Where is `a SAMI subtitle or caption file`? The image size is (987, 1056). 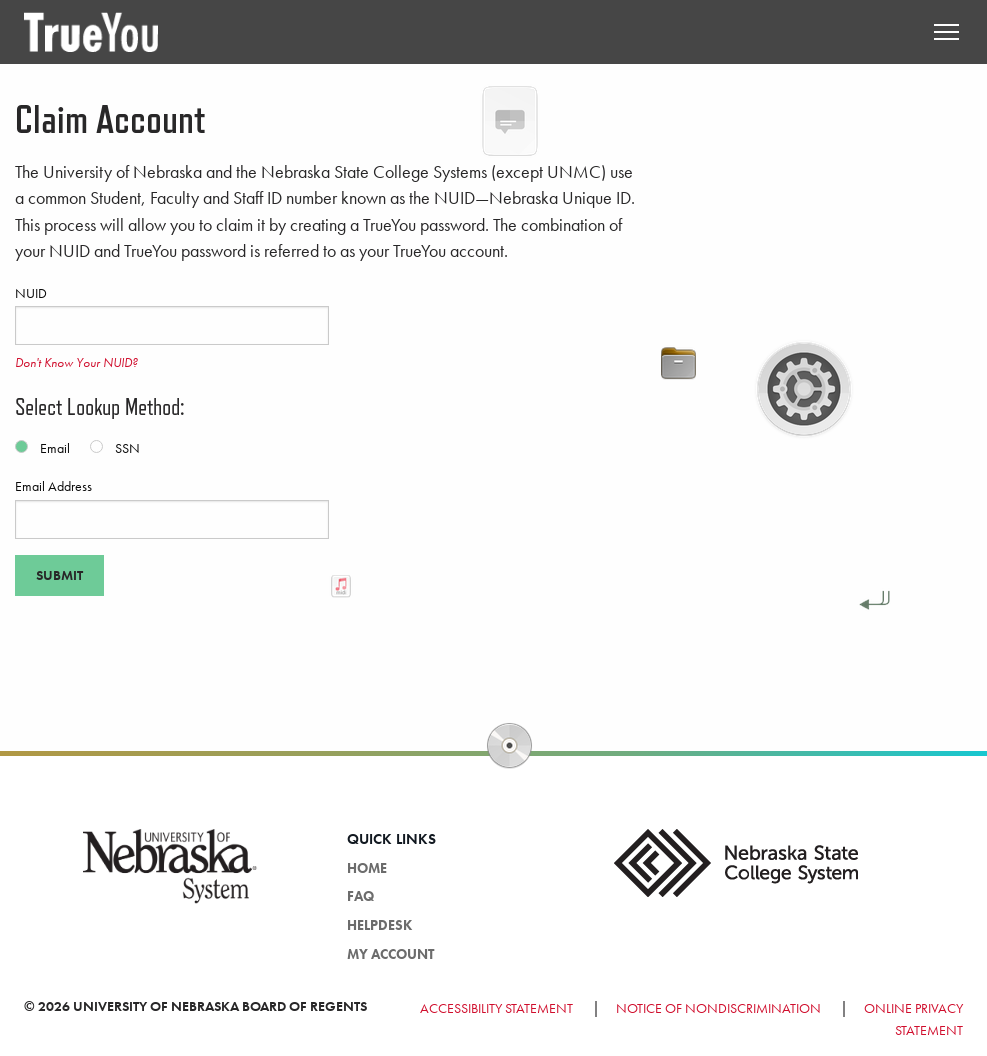 a SAMI subtitle or caption file is located at coordinates (510, 121).